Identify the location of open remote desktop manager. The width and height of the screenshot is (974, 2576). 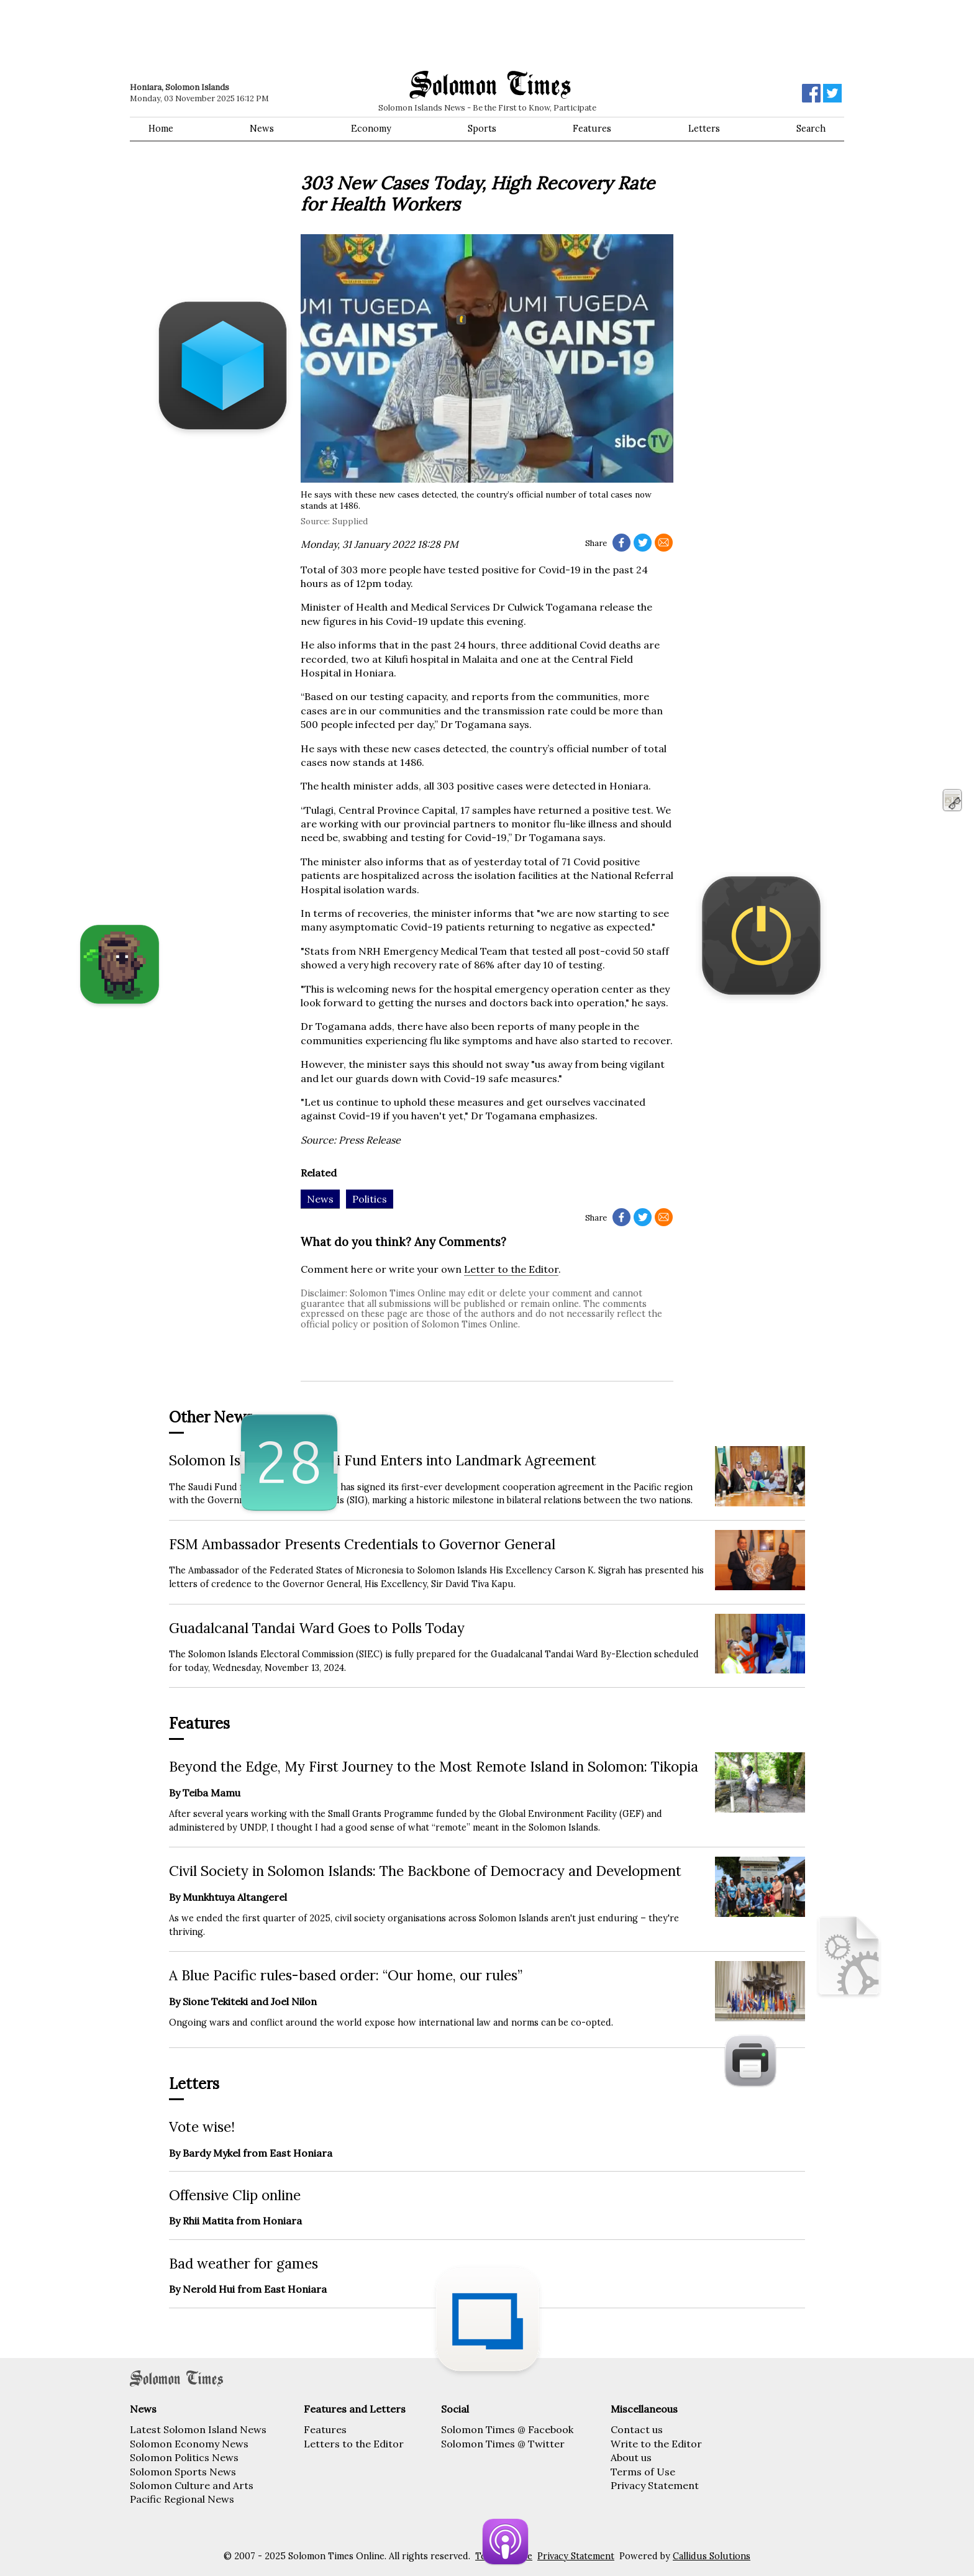
(488, 2319).